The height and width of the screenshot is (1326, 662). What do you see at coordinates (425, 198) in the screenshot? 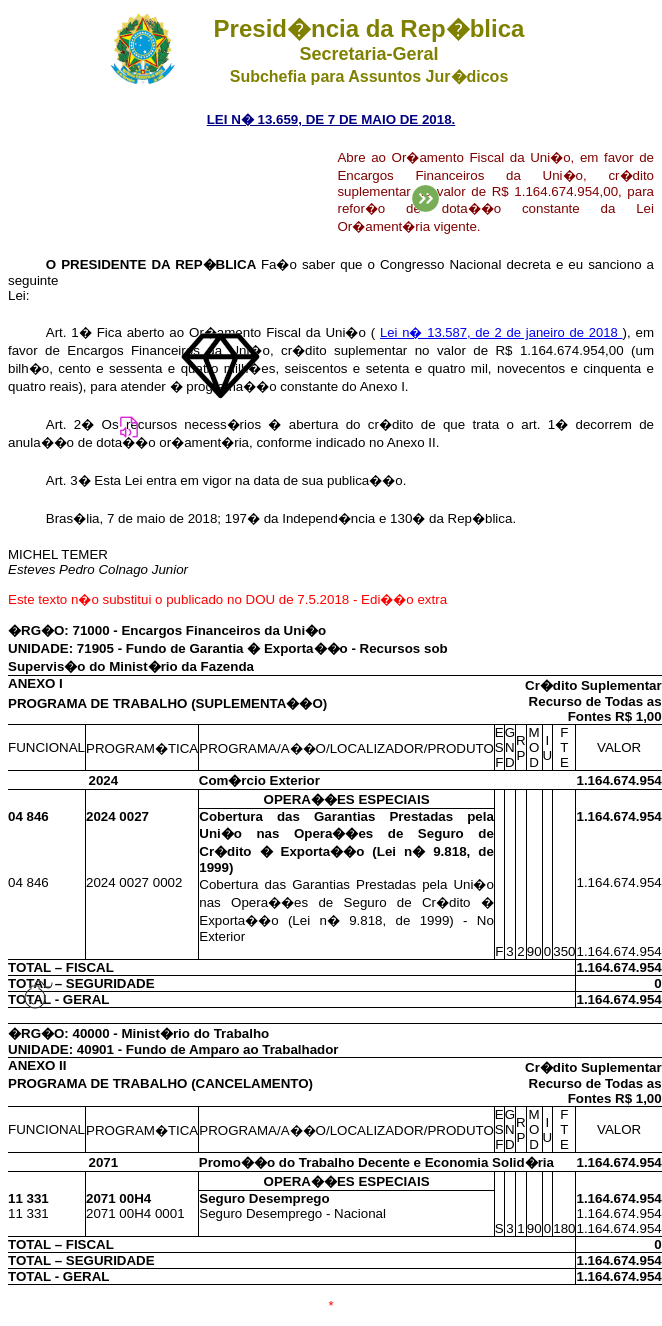
I see `skip forward or advance to next item` at bounding box center [425, 198].